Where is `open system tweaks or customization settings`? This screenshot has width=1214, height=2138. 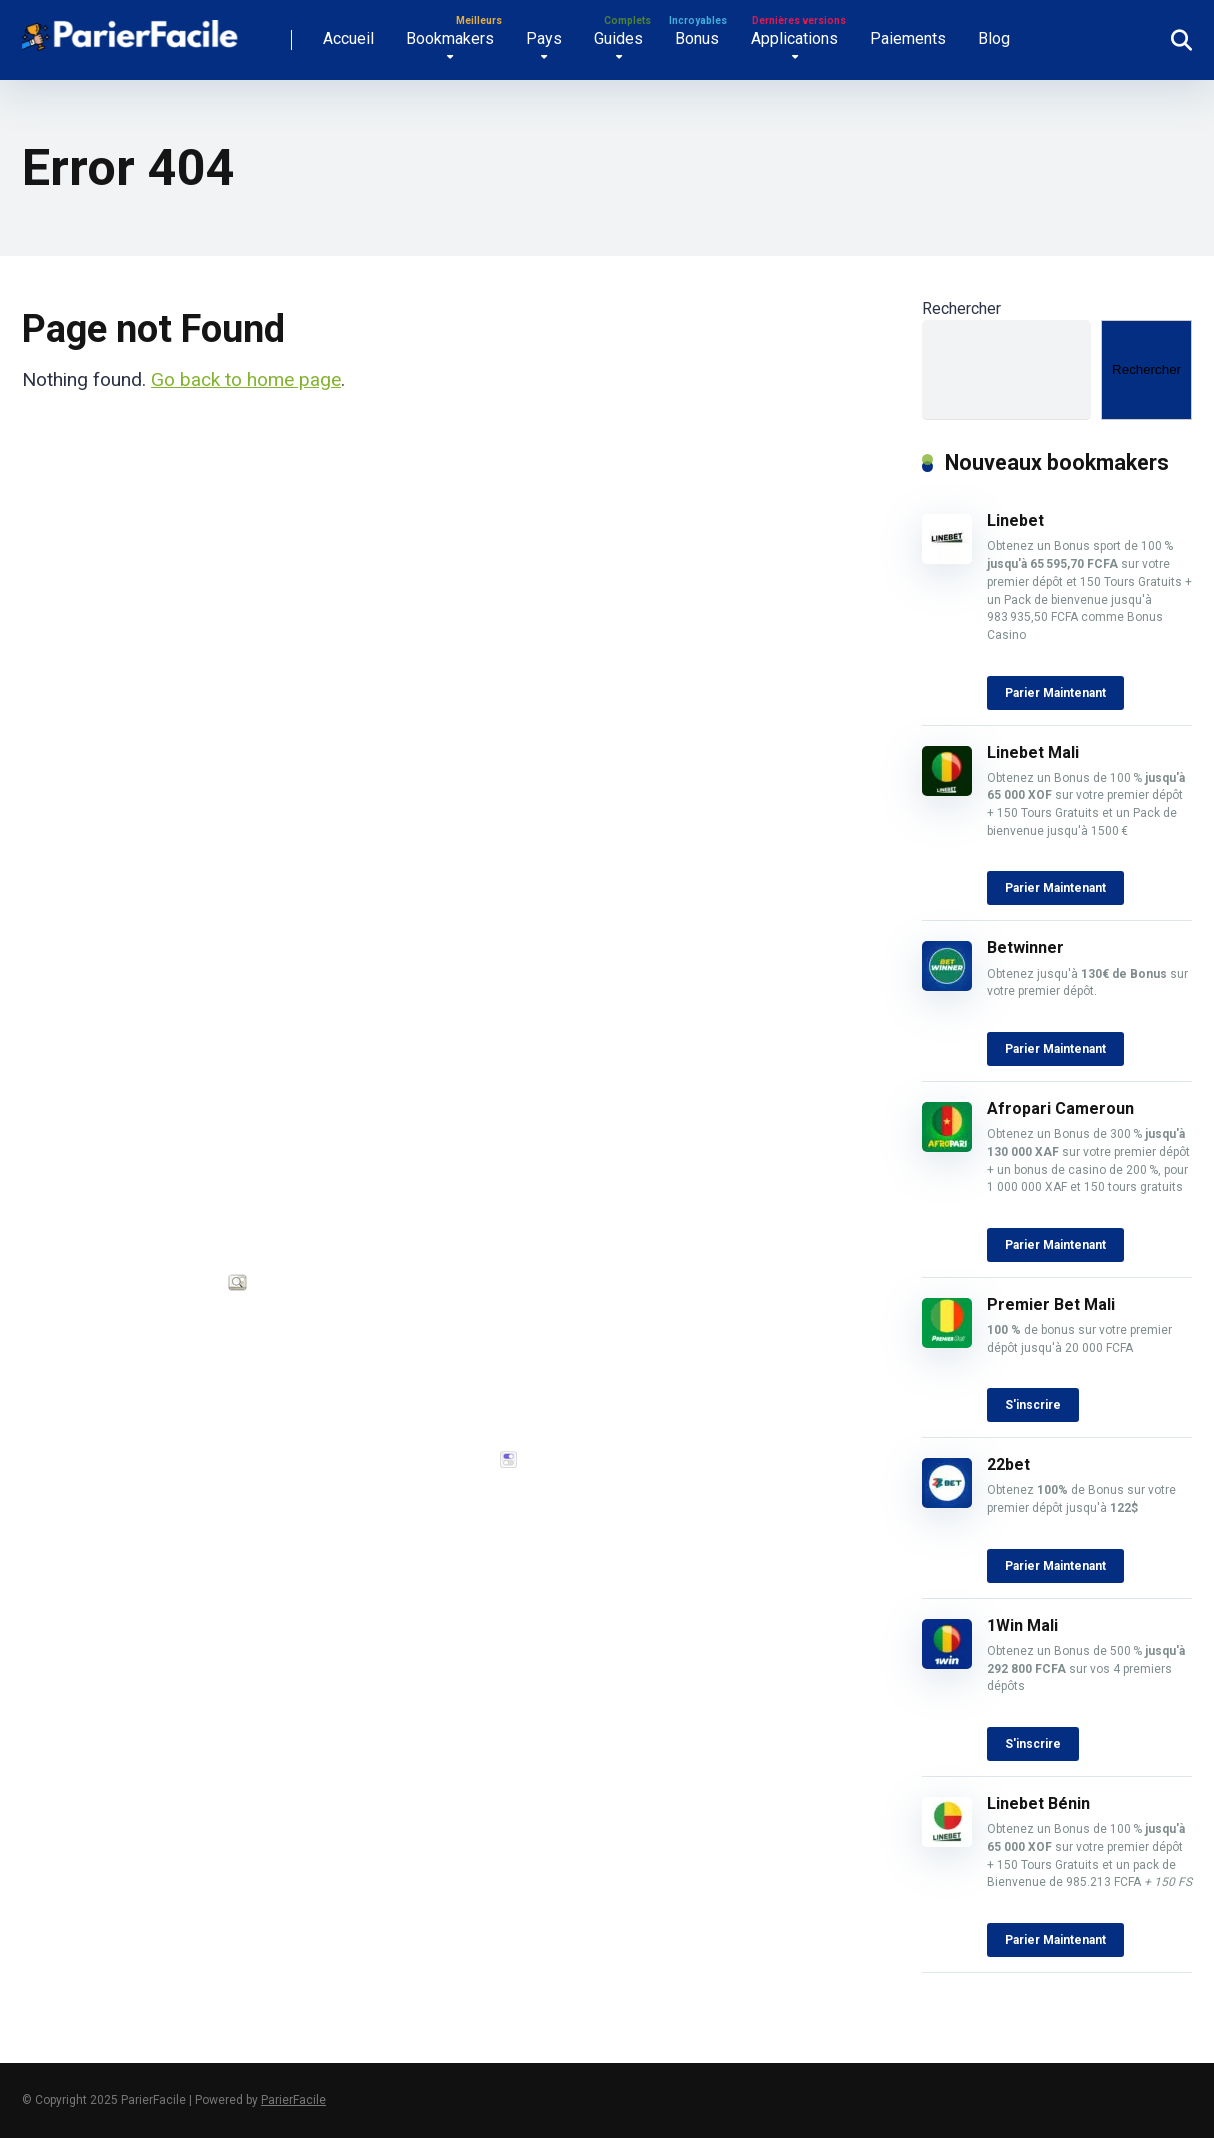
open system tweaks or customization settings is located at coordinates (508, 1459).